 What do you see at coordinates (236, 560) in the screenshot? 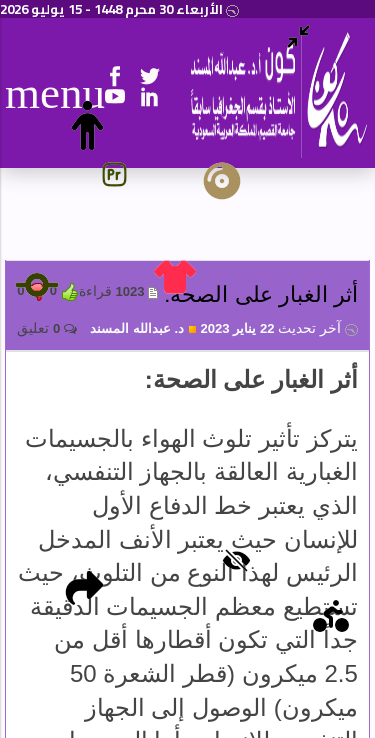
I see `hide password or sensitive content` at bounding box center [236, 560].